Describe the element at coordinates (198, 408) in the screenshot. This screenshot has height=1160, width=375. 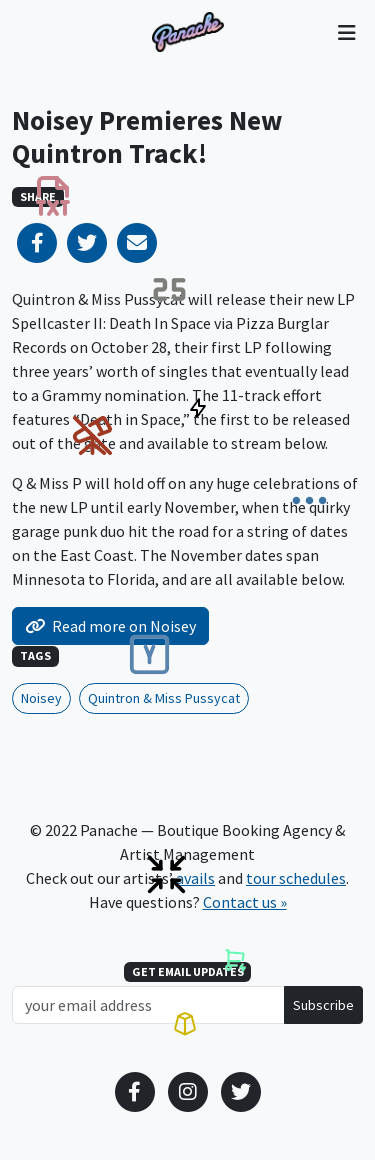
I see `quick actions or shortcuts` at that location.